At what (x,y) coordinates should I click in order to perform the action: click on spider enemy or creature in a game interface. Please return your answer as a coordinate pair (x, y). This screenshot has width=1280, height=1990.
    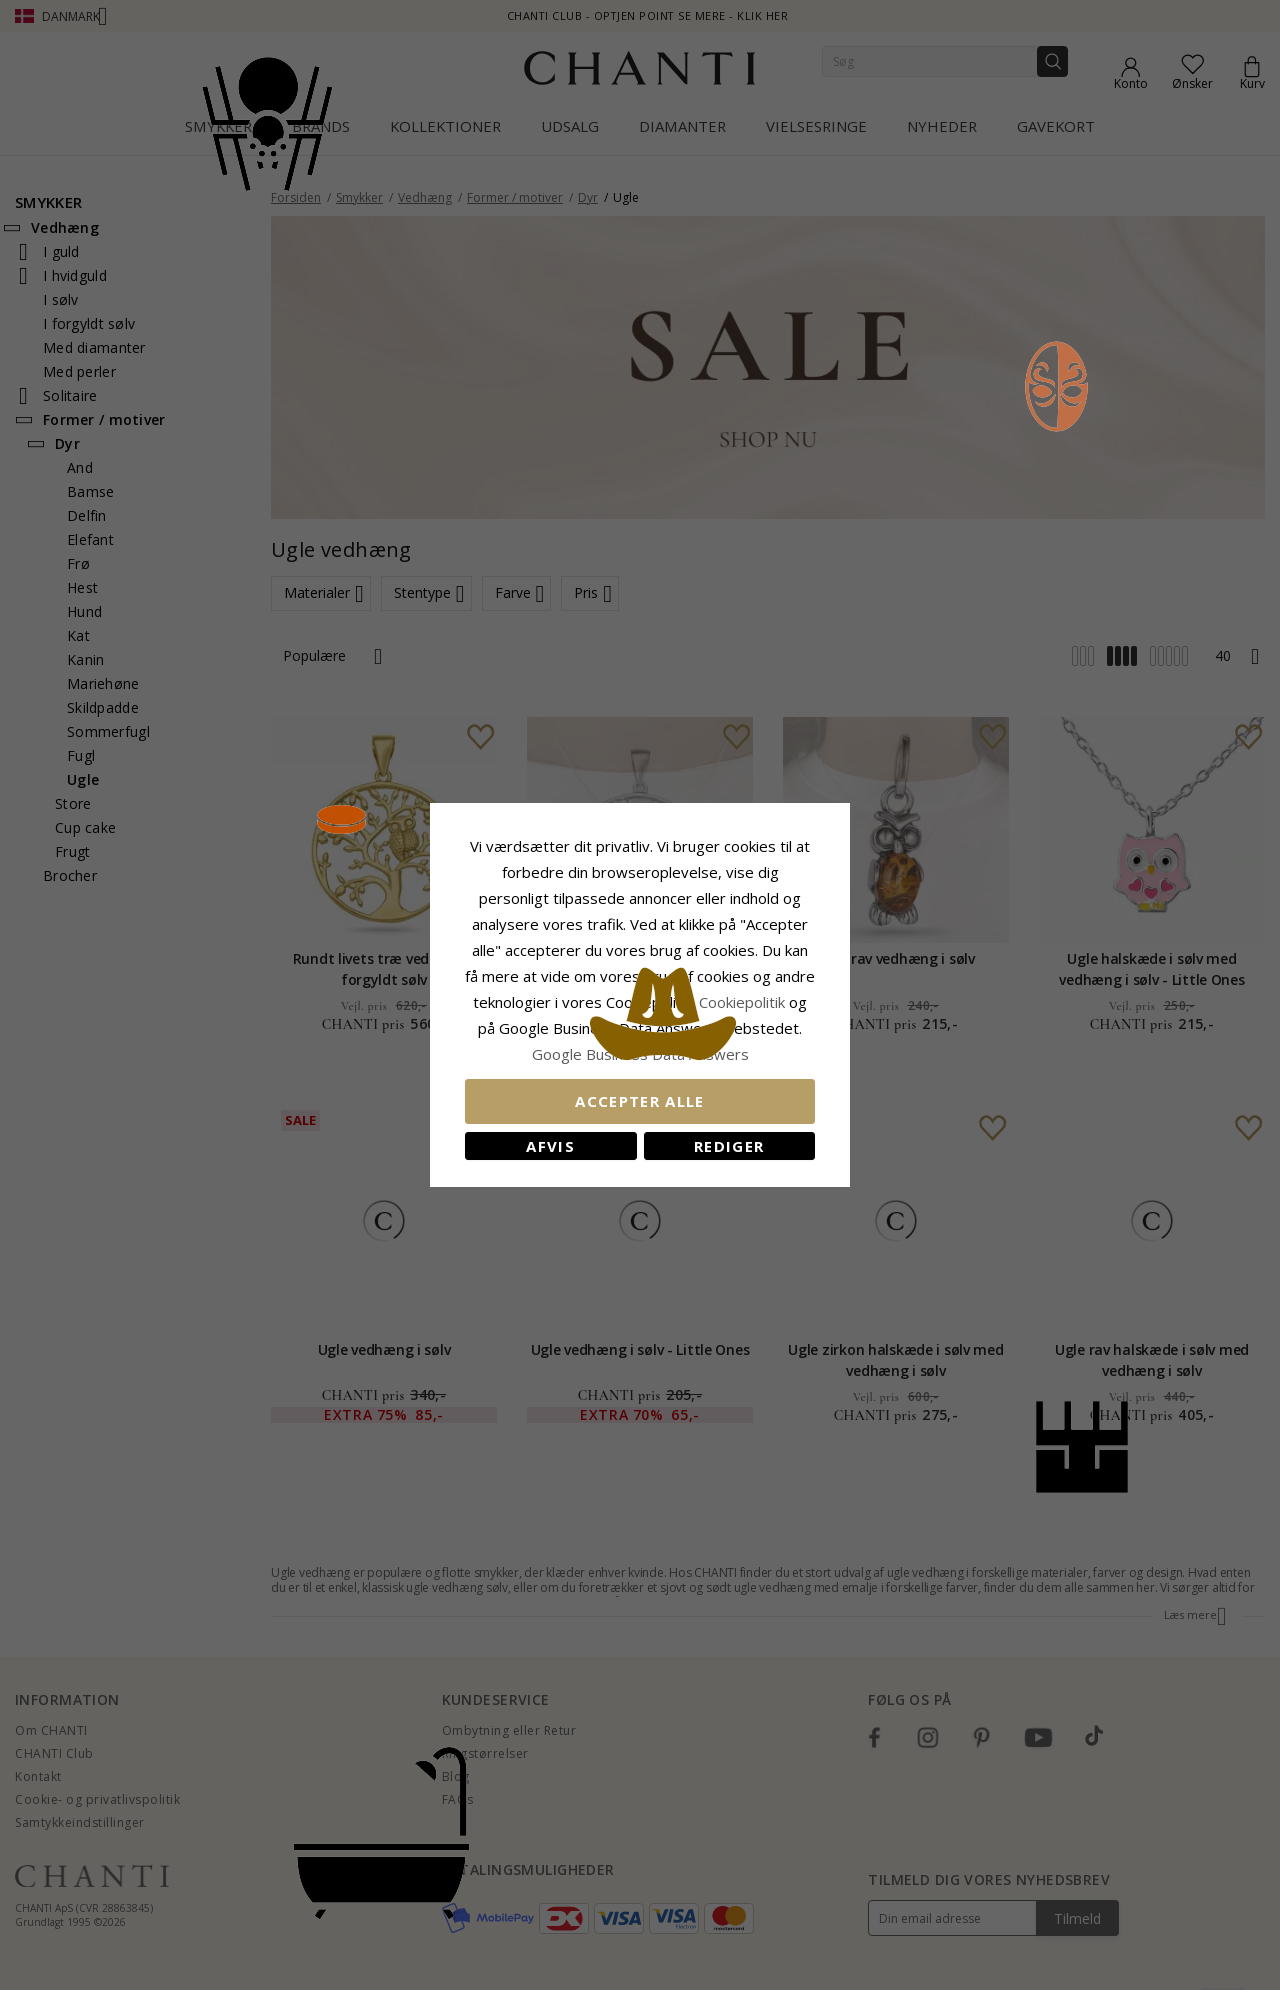
    Looking at the image, I should click on (267, 123).